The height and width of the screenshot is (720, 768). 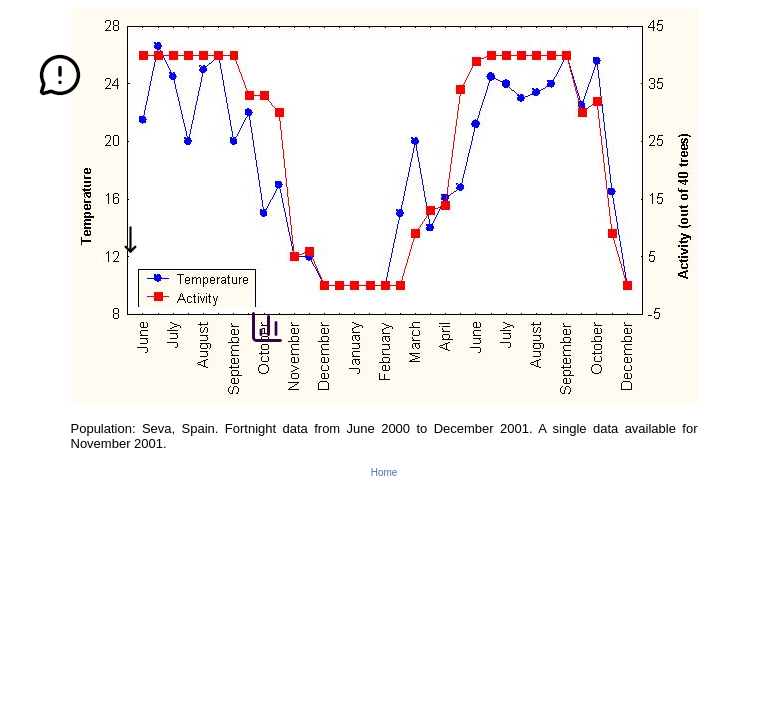 I want to click on view analytics or statistics, so click(x=267, y=327).